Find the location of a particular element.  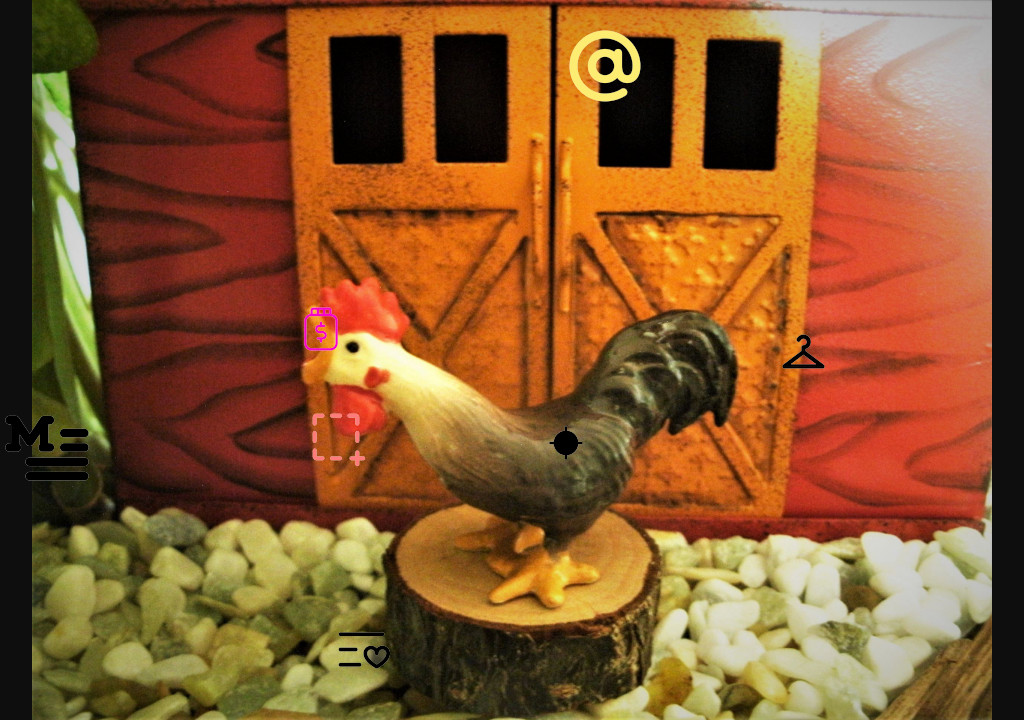

add to current selection is located at coordinates (336, 437).